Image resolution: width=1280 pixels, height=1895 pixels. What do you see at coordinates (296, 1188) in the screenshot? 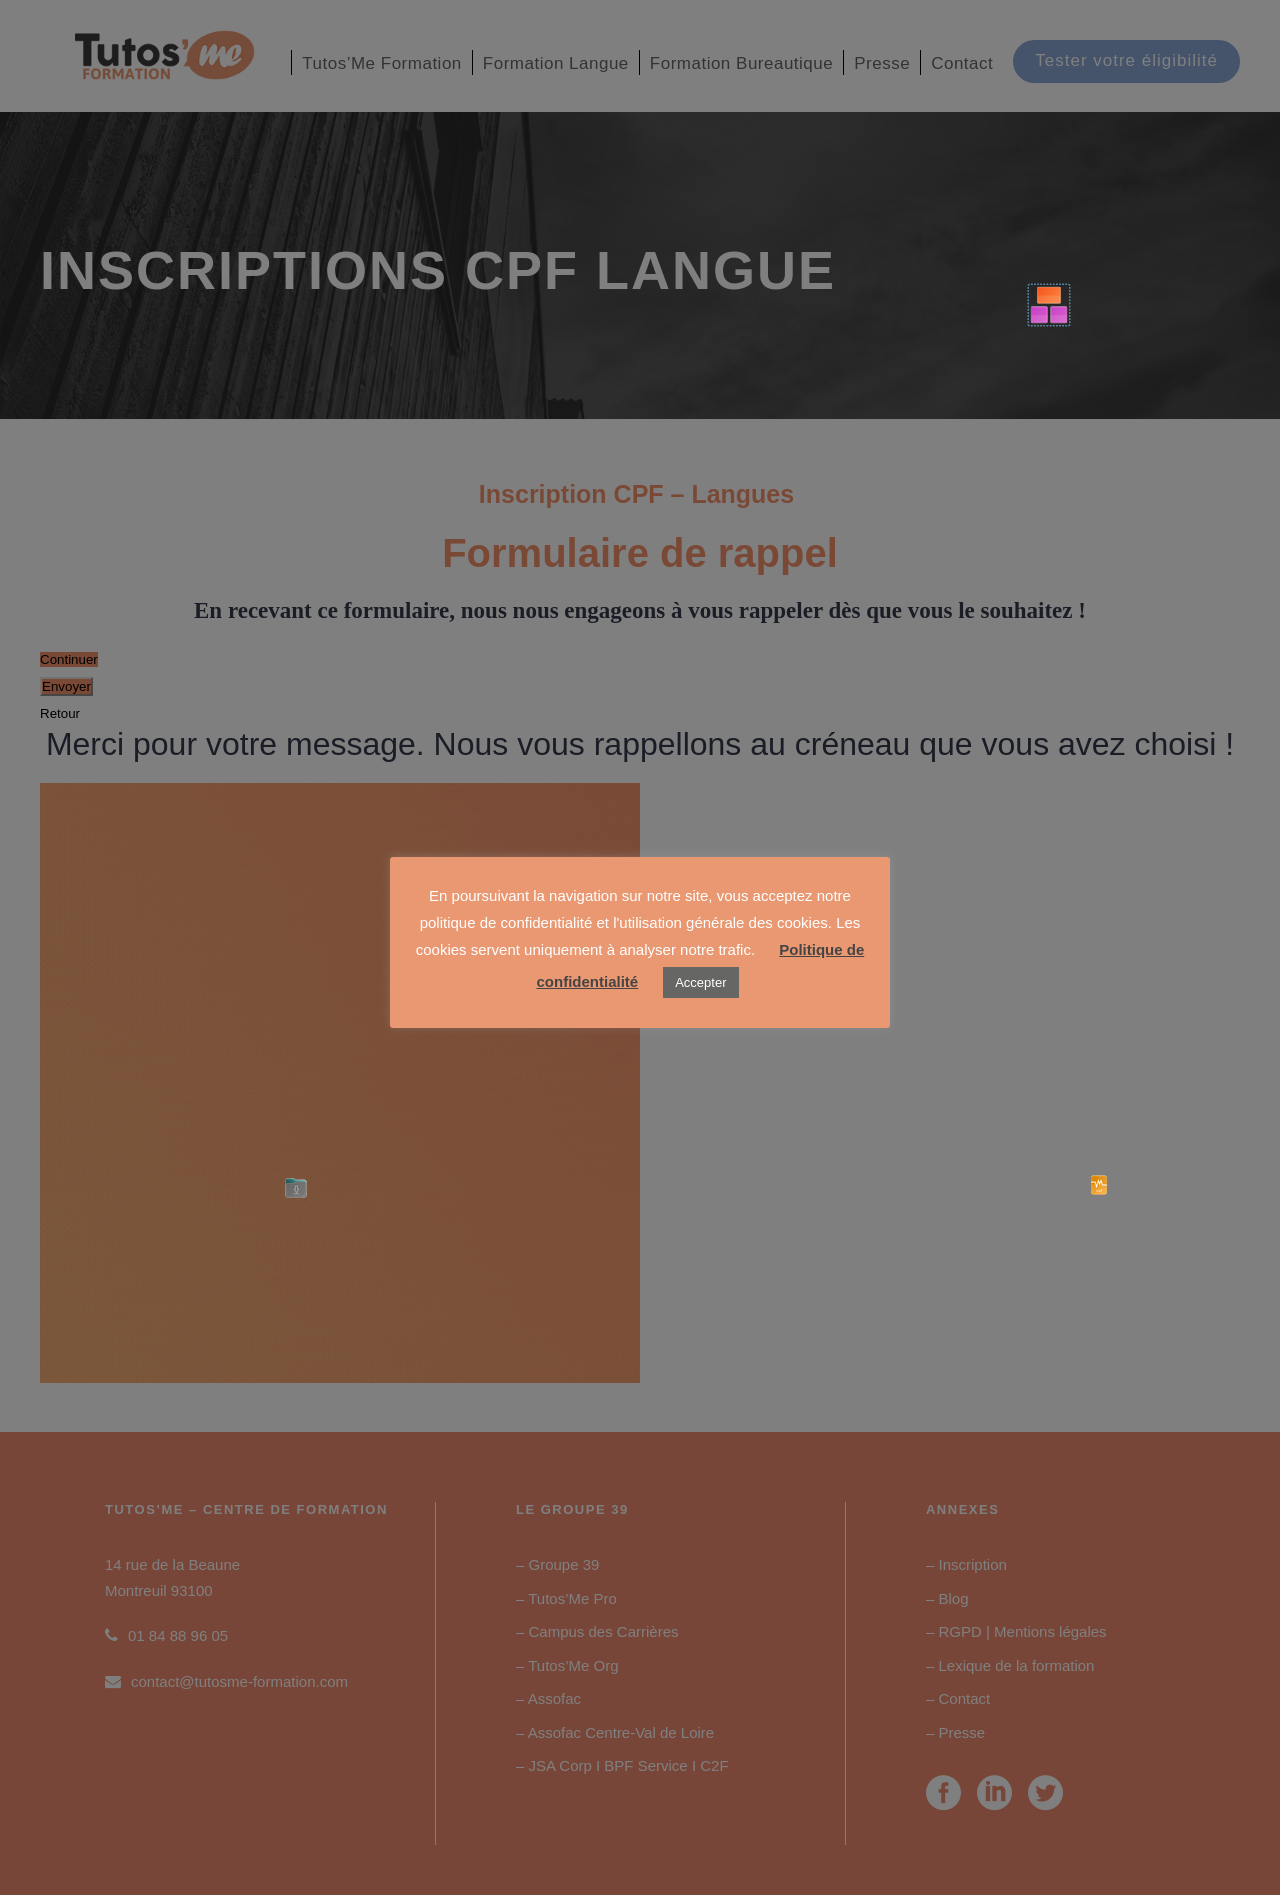
I see `access your downloads folder` at bounding box center [296, 1188].